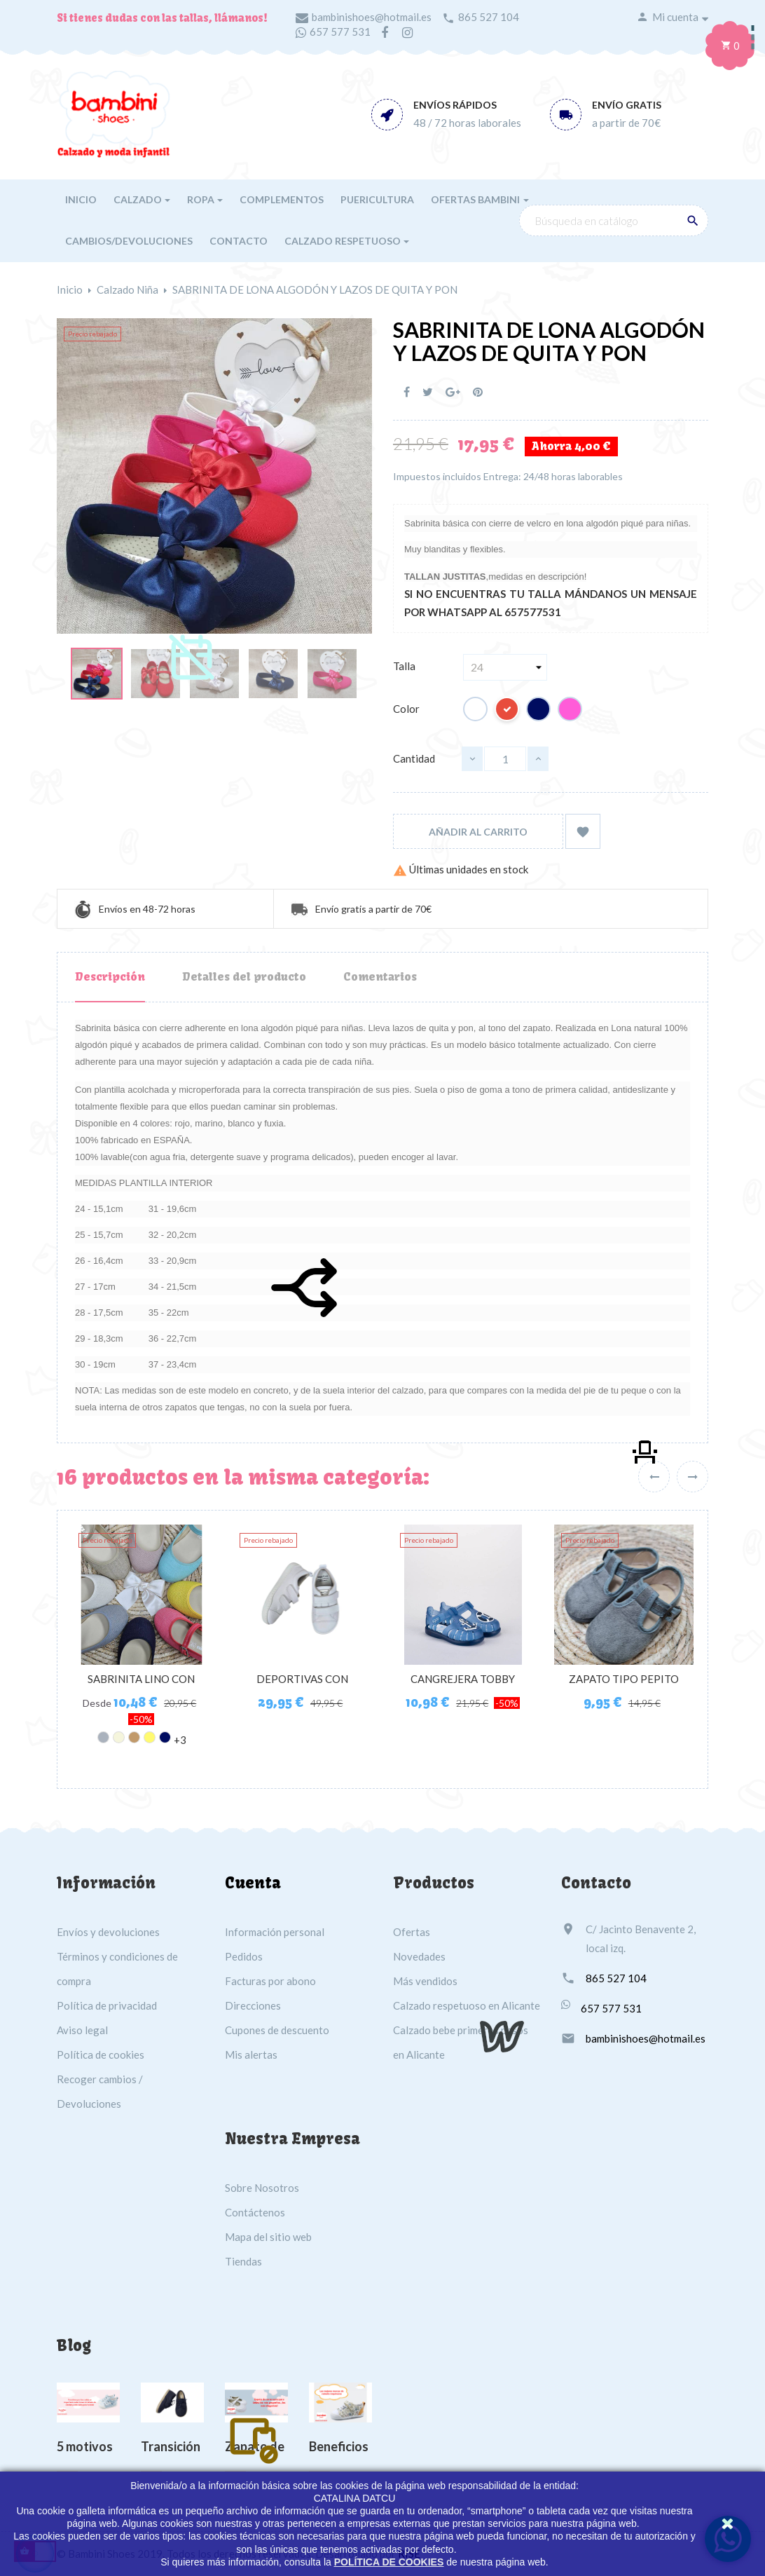  Describe the element at coordinates (645, 1452) in the screenshot. I see `select or reserve a seat` at that location.